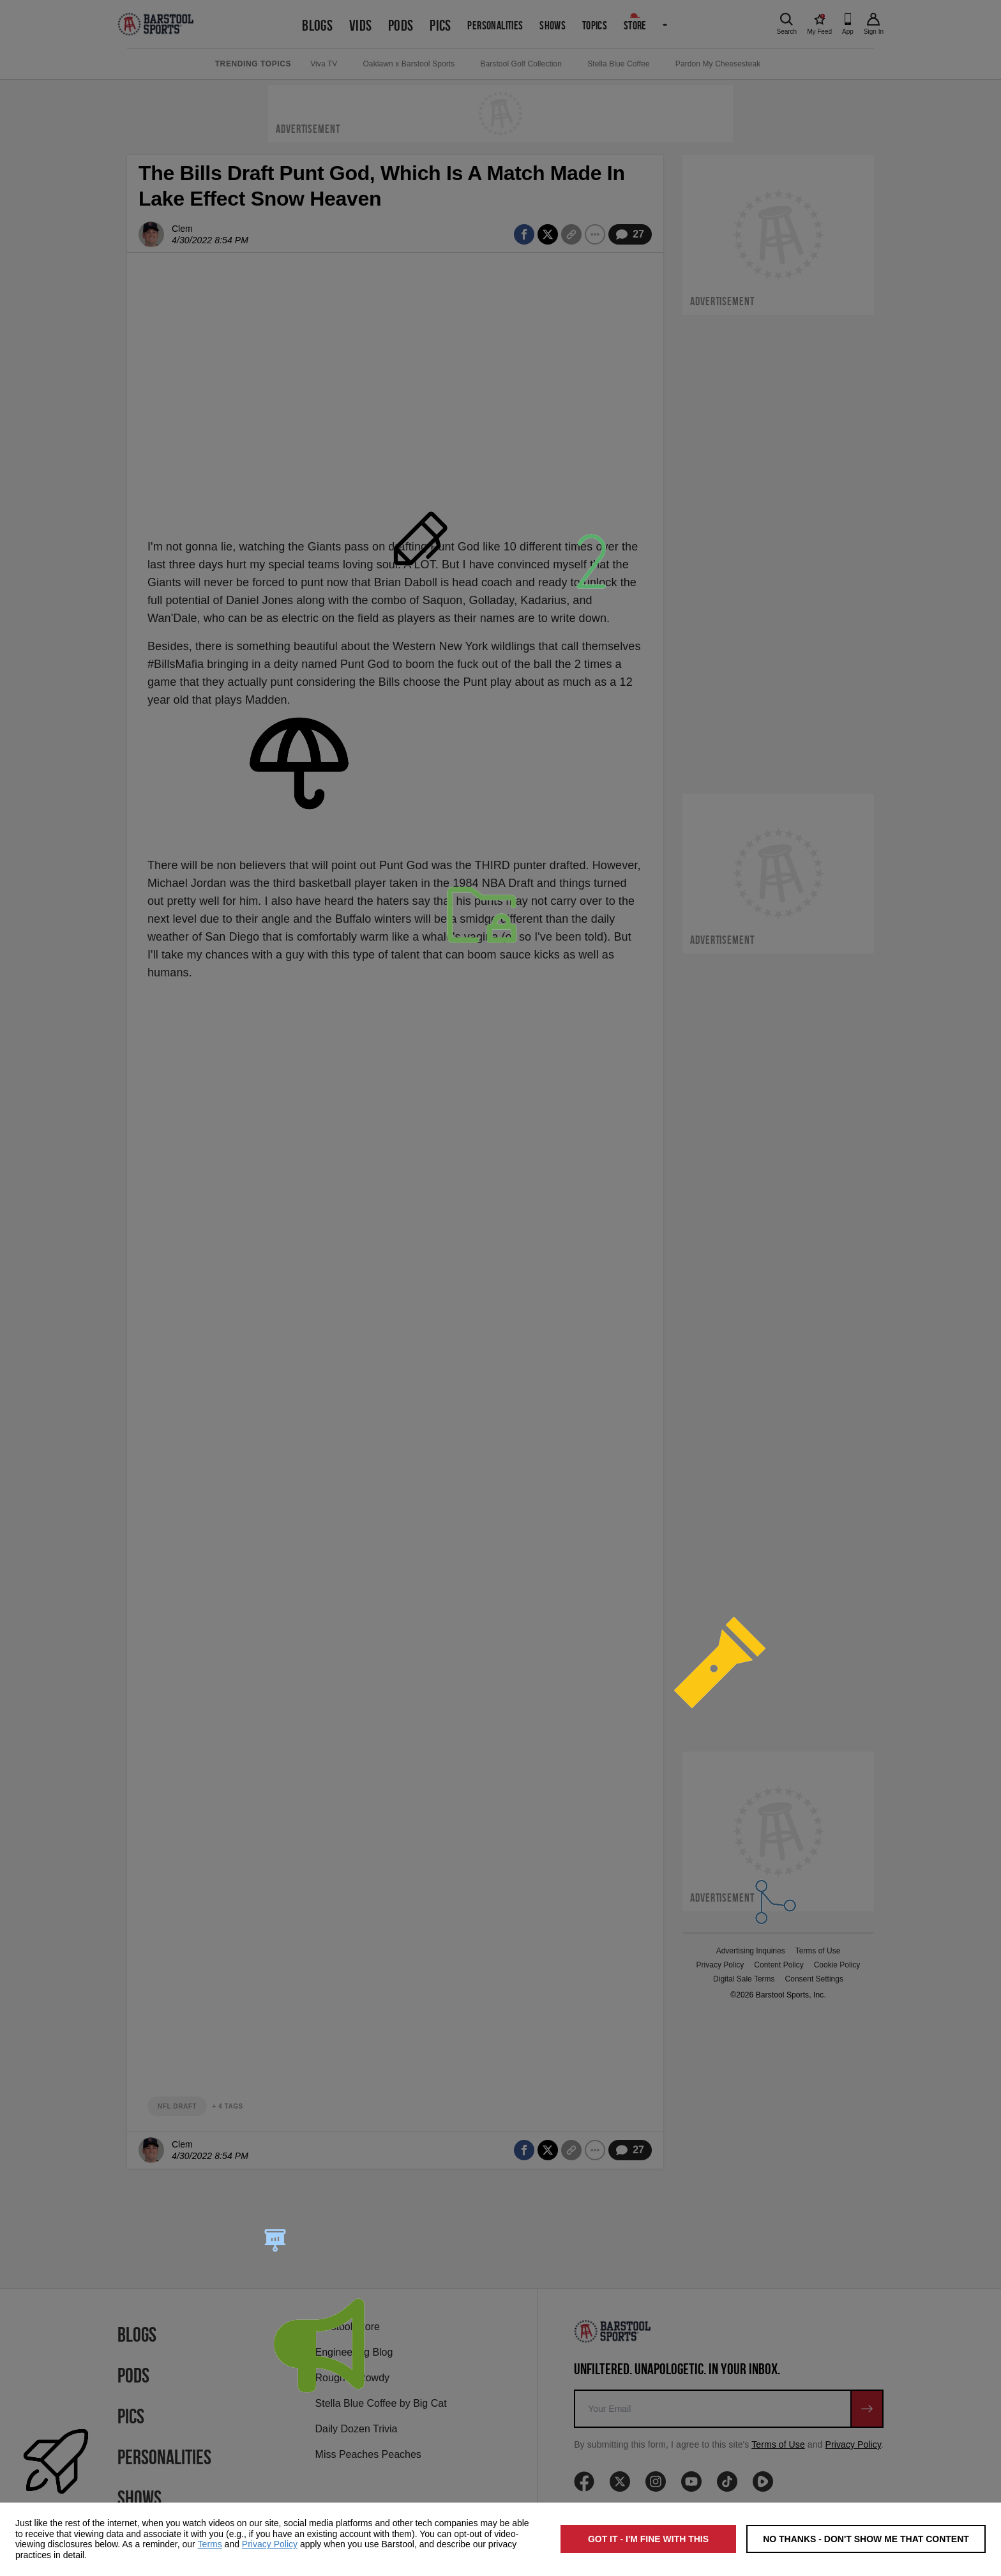 Image resolution: width=1001 pixels, height=2576 pixels. Describe the element at coordinates (591, 561) in the screenshot. I see `indicates step two in a multi-step process` at that location.